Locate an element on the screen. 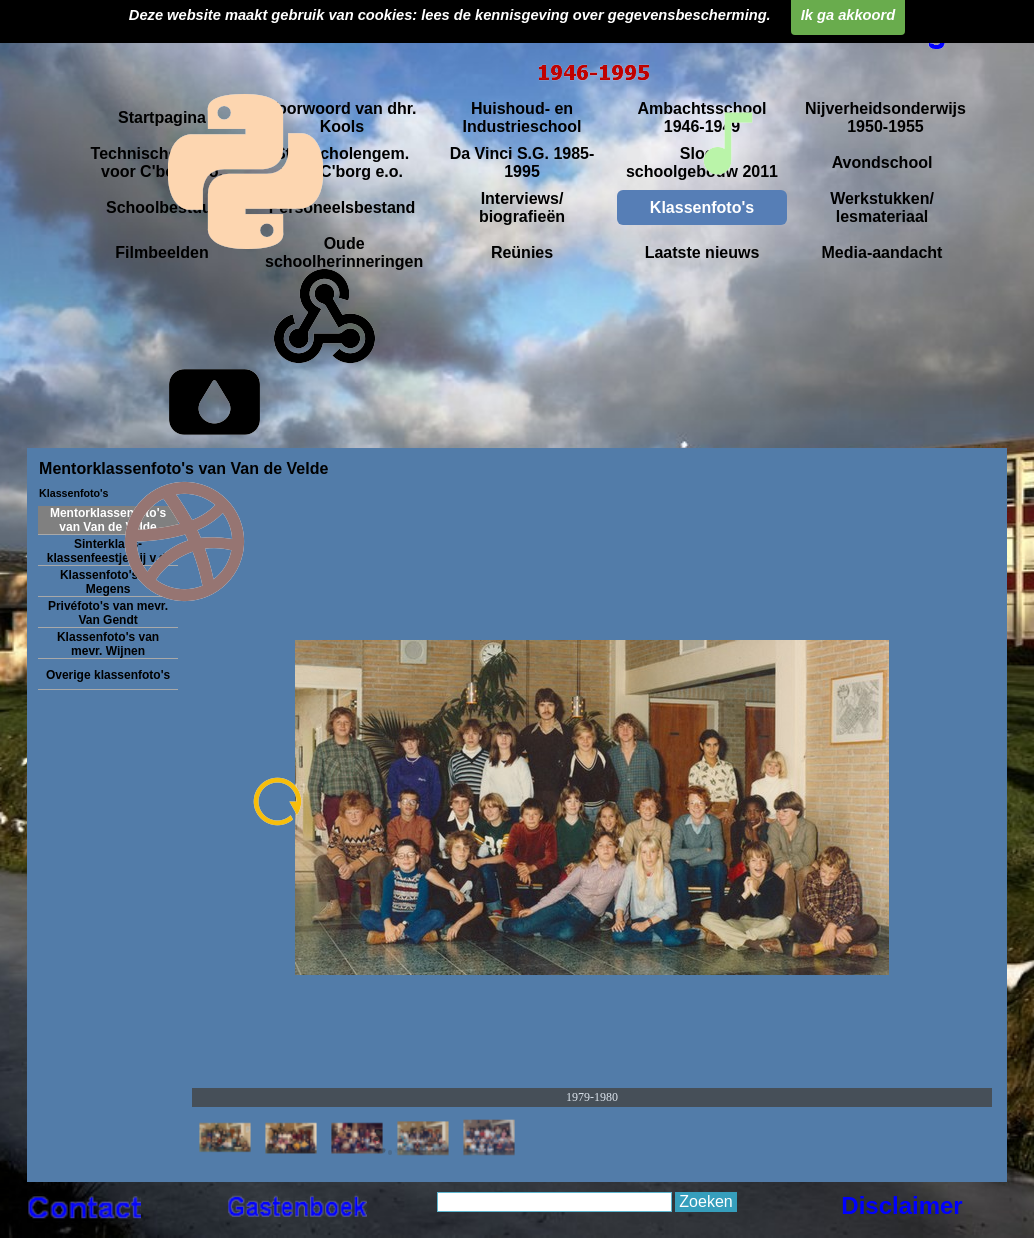 This screenshot has height=1238, width=1034. python programming language logo is located at coordinates (245, 171).